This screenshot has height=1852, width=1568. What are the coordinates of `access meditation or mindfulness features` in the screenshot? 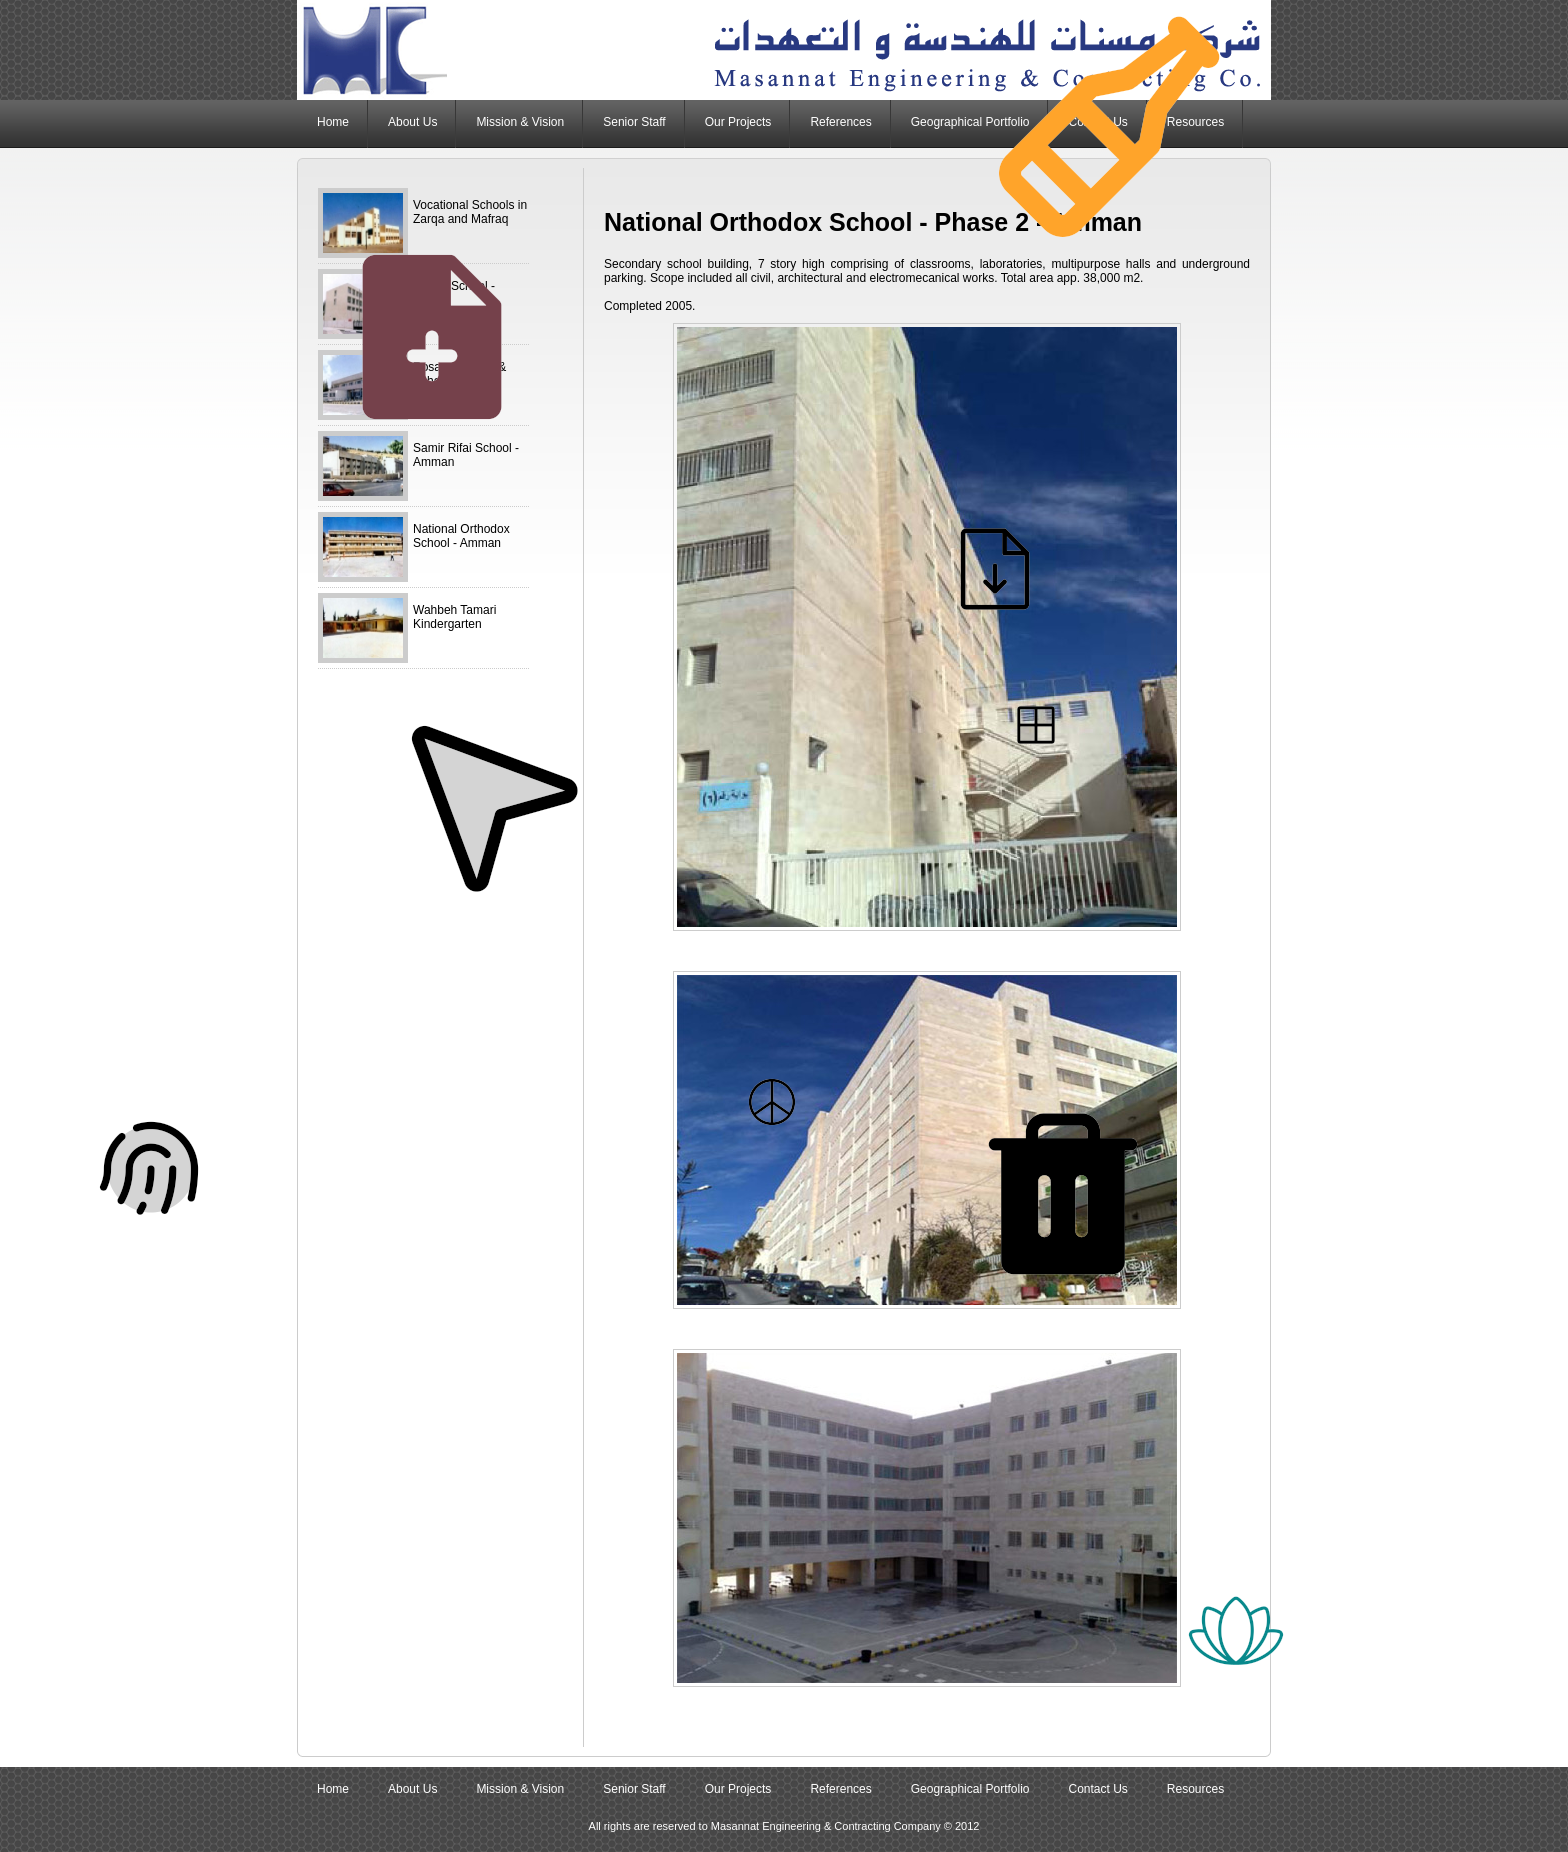 It's located at (1236, 1634).